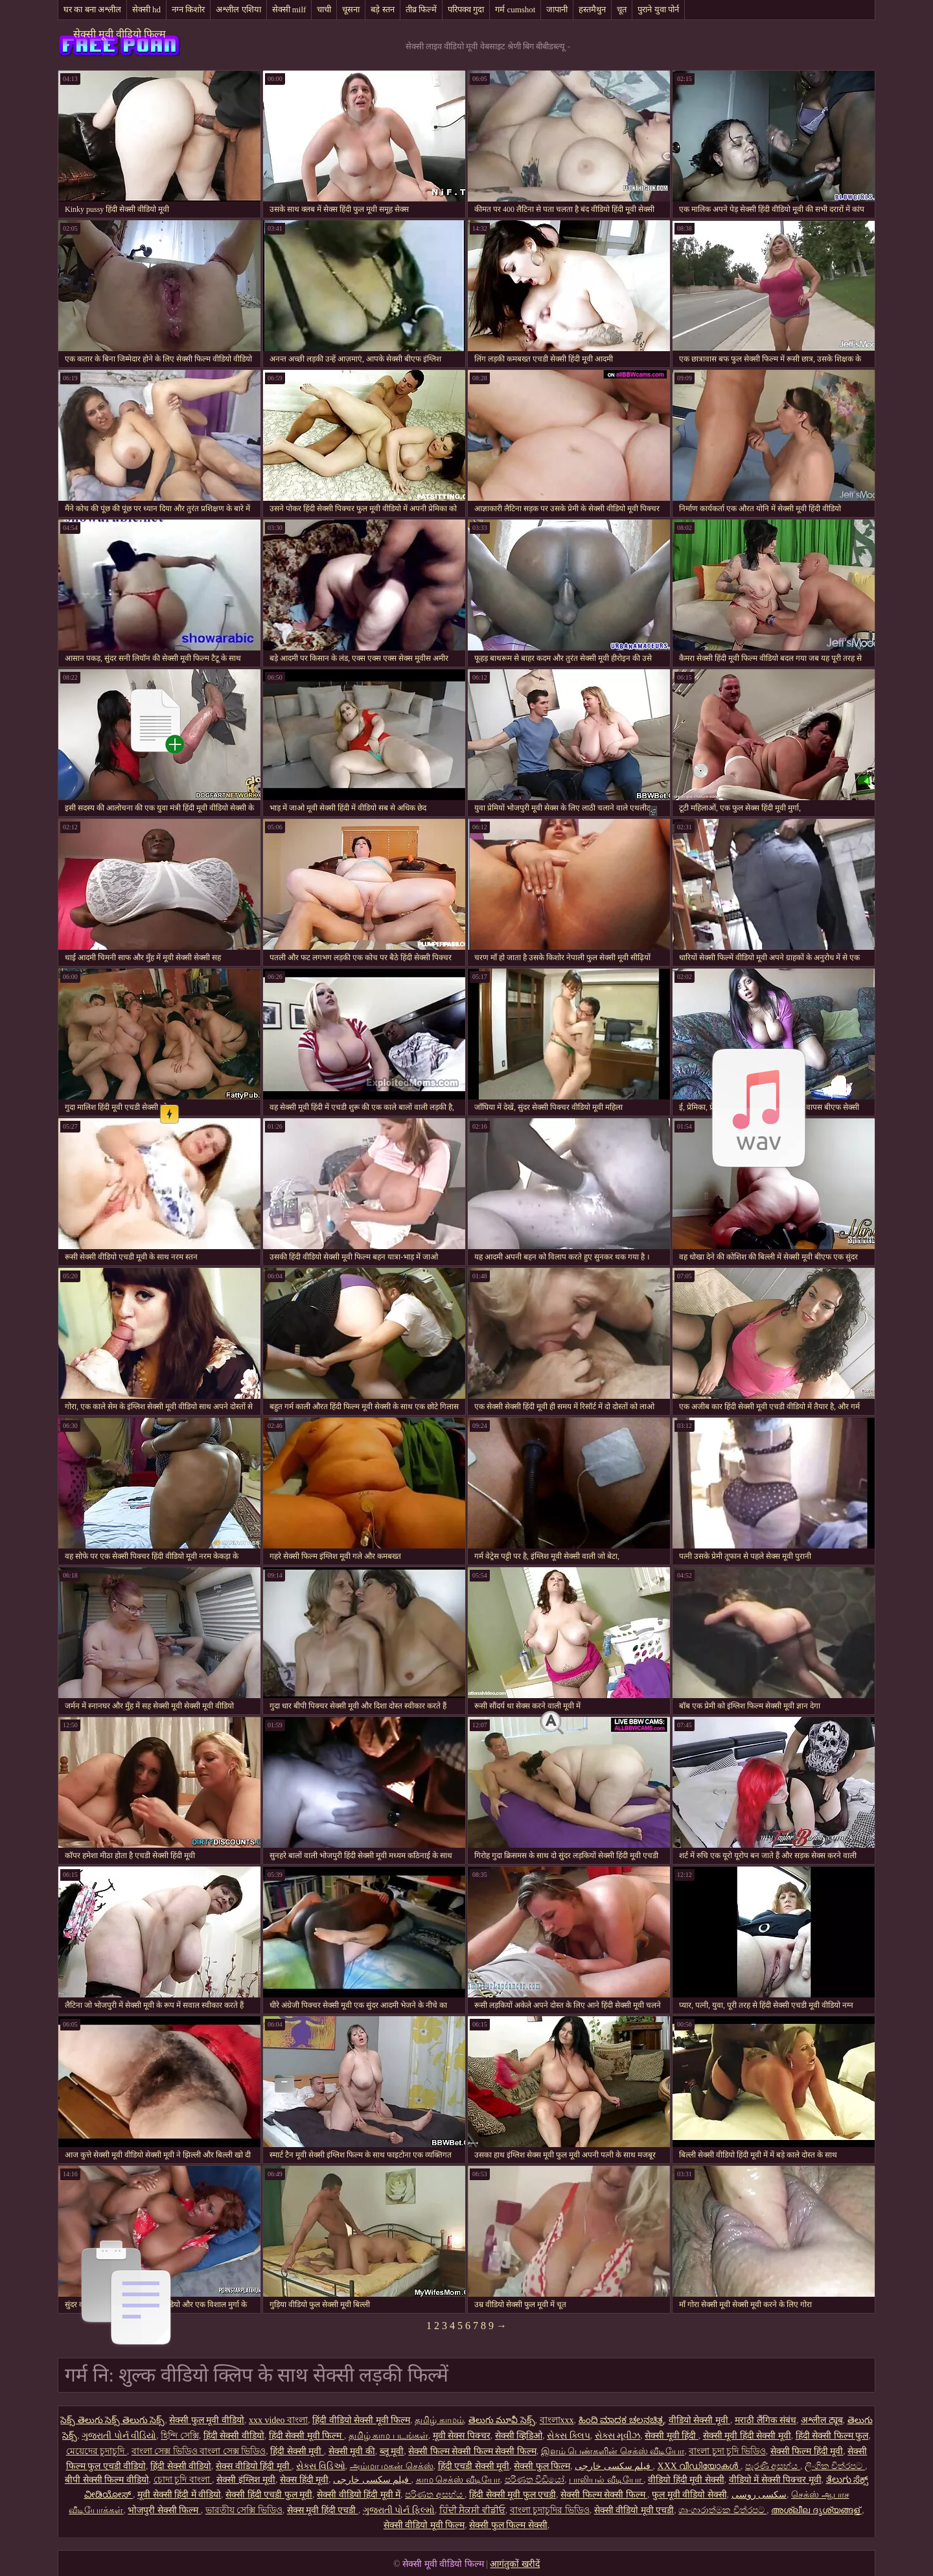 Image resolution: width=933 pixels, height=2576 pixels. I want to click on a standard MIDI file in GarageBand, so click(653, 811).